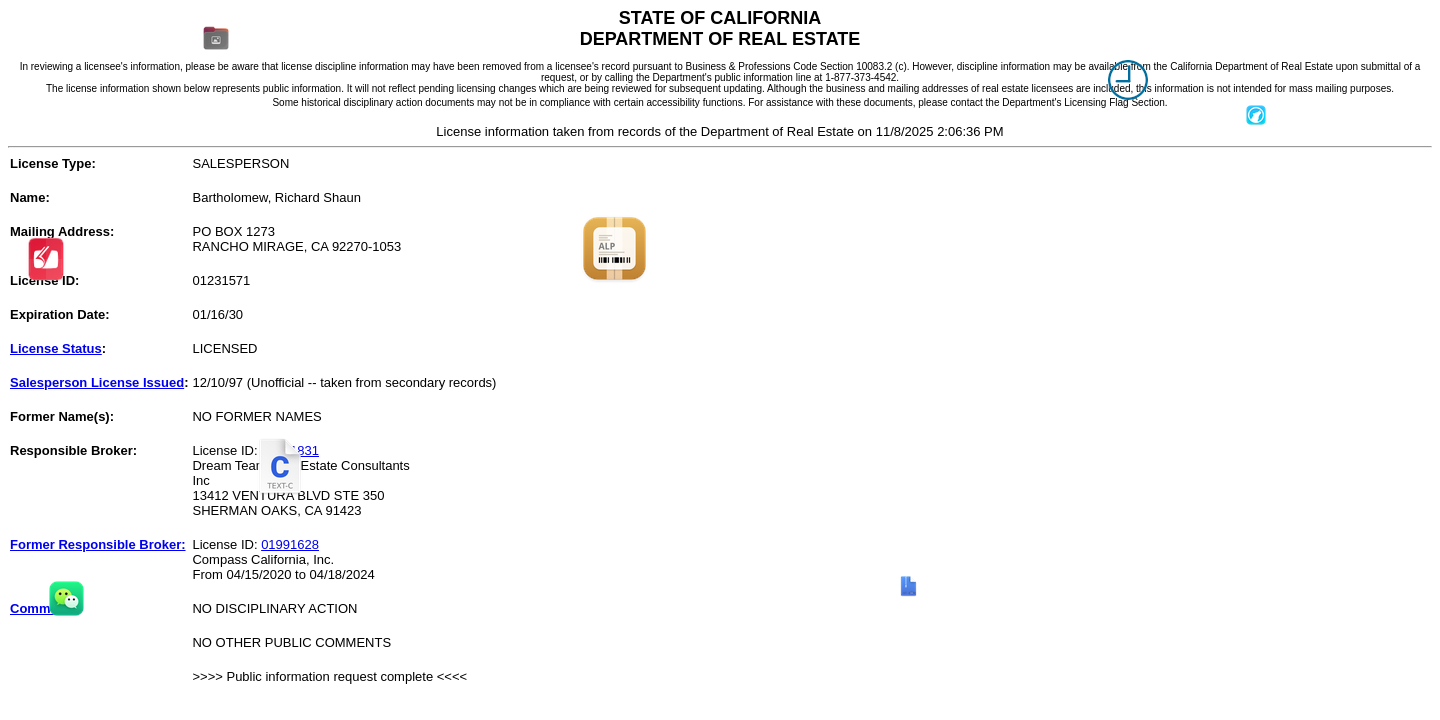 The height and width of the screenshot is (720, 1440). I want to click on a virtualbox virtual hard disk file, so click(908, 586).